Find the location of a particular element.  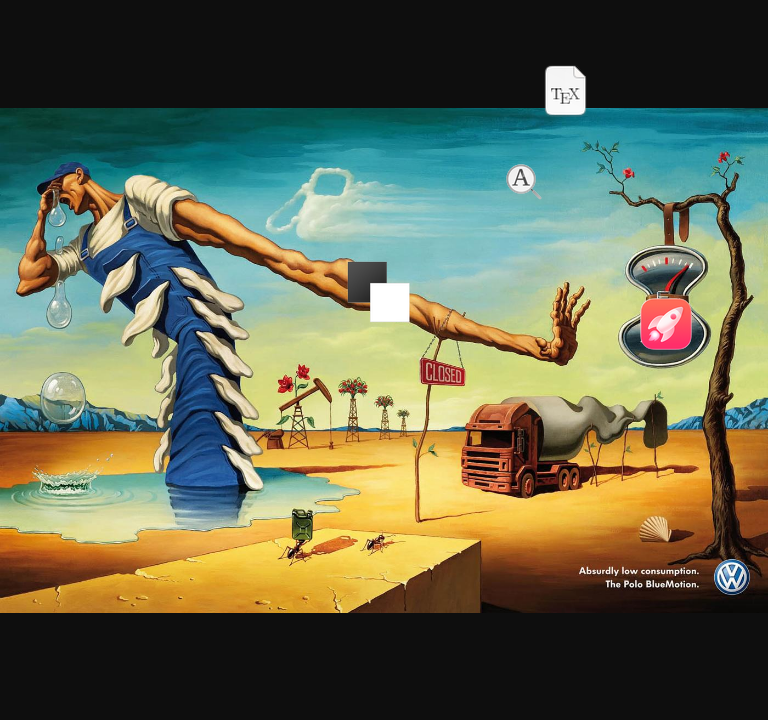

toggle high contrast mode is located at coordinates (378, 293).